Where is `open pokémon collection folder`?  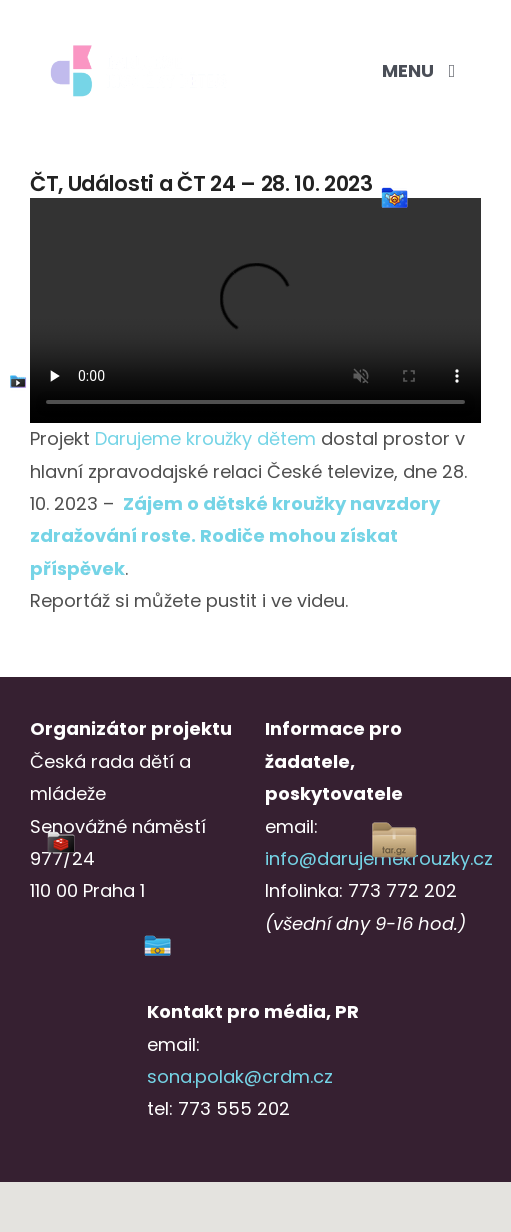 open pokémon collection folder is located at coordinates (157, 946).